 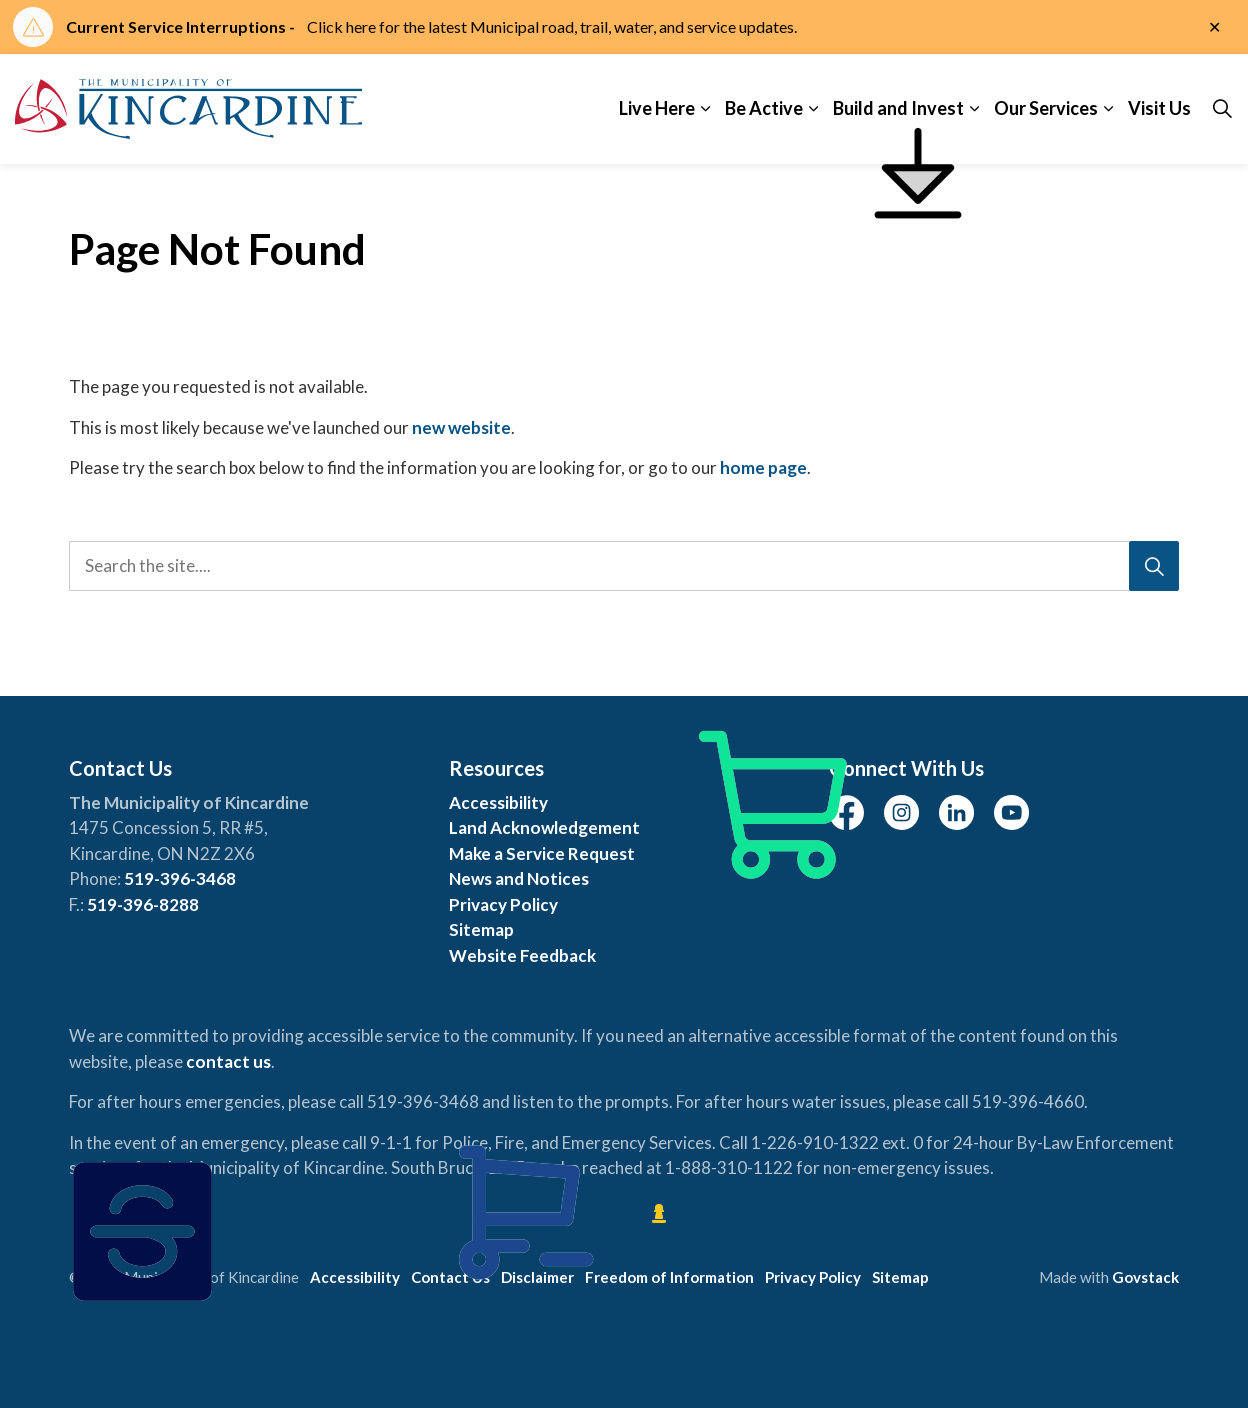 I want to click on remove an item from your cart, so click(x=519, y=1212).